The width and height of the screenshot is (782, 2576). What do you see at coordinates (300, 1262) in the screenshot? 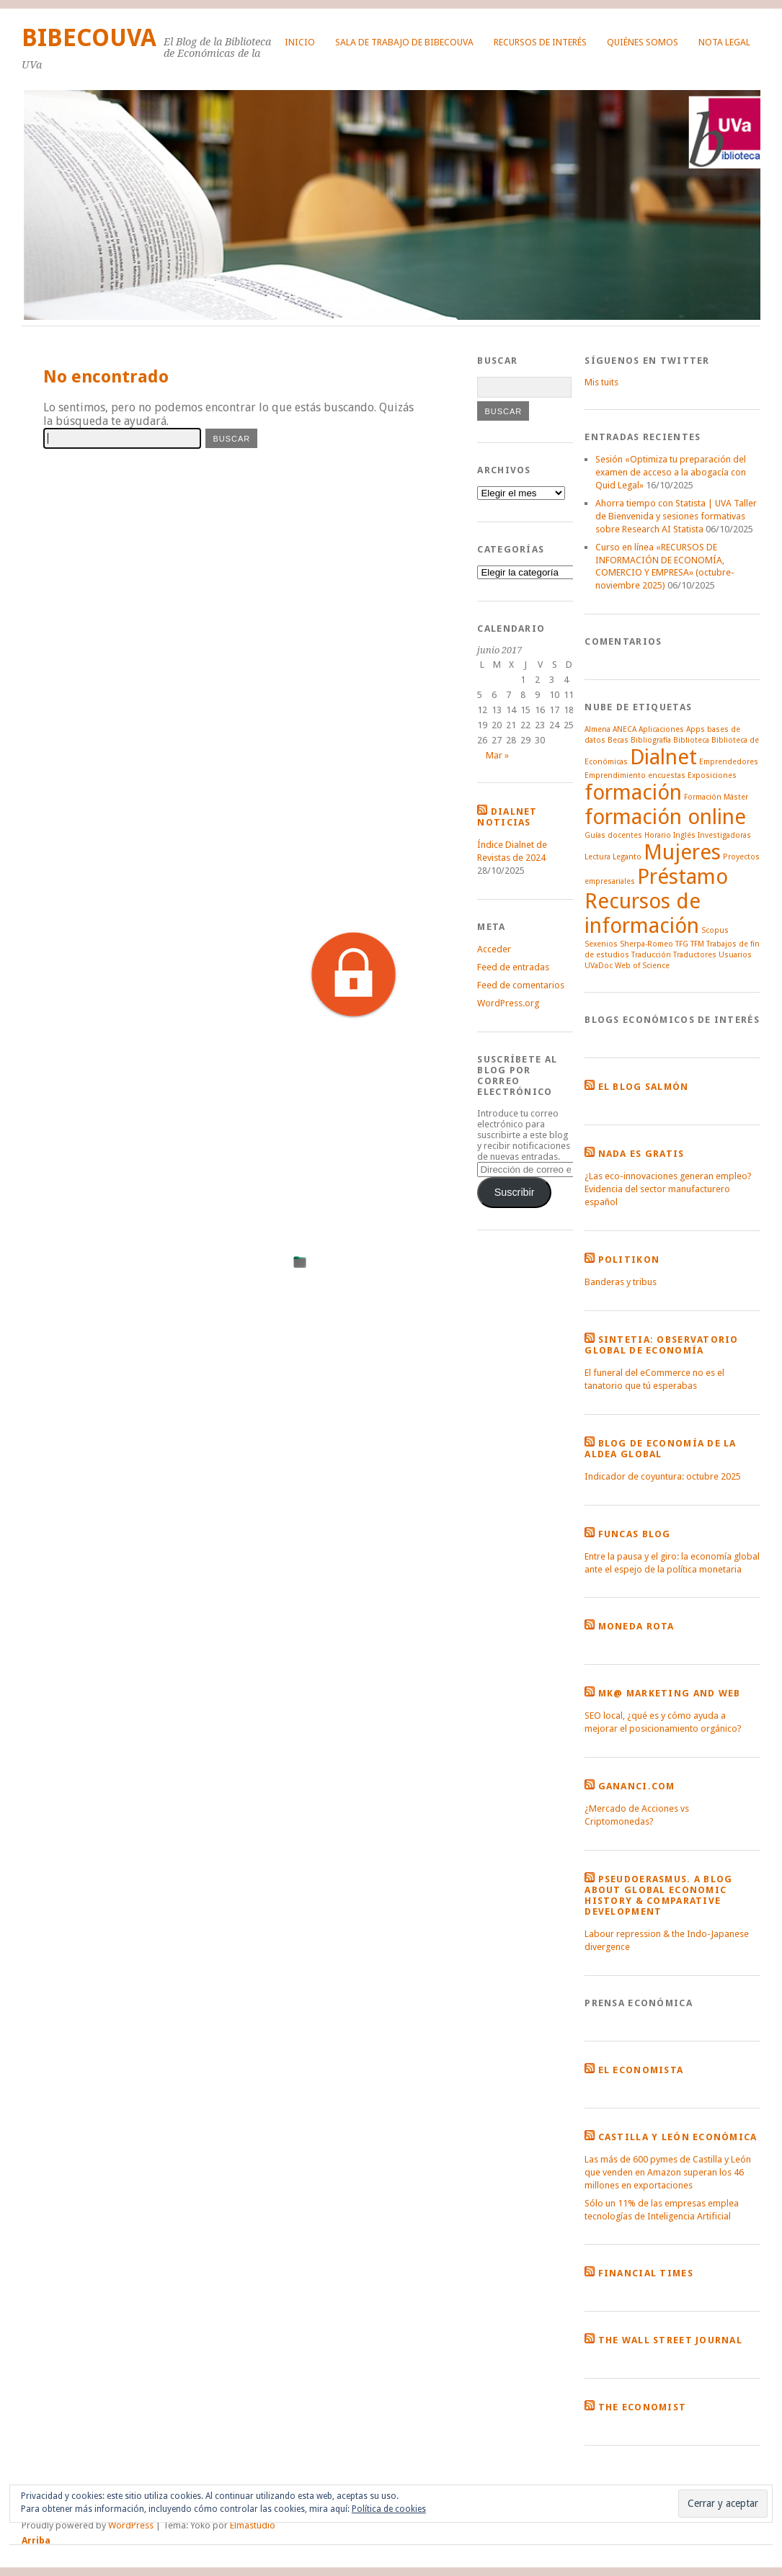
I see `open a folder to view its contents` at bounding box center [300, 1262].